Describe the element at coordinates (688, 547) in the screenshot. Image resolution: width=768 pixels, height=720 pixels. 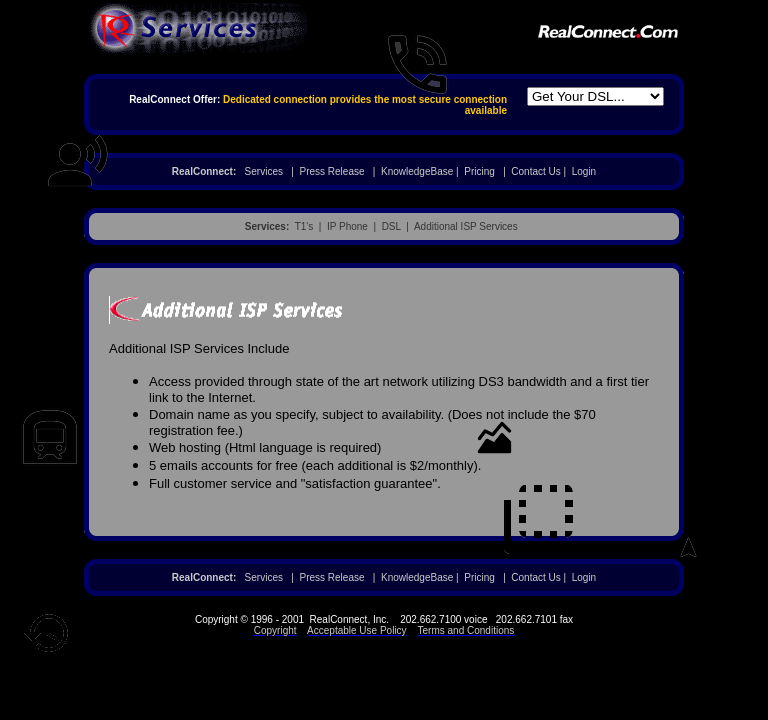
I see `start navigation to destination` at that location.